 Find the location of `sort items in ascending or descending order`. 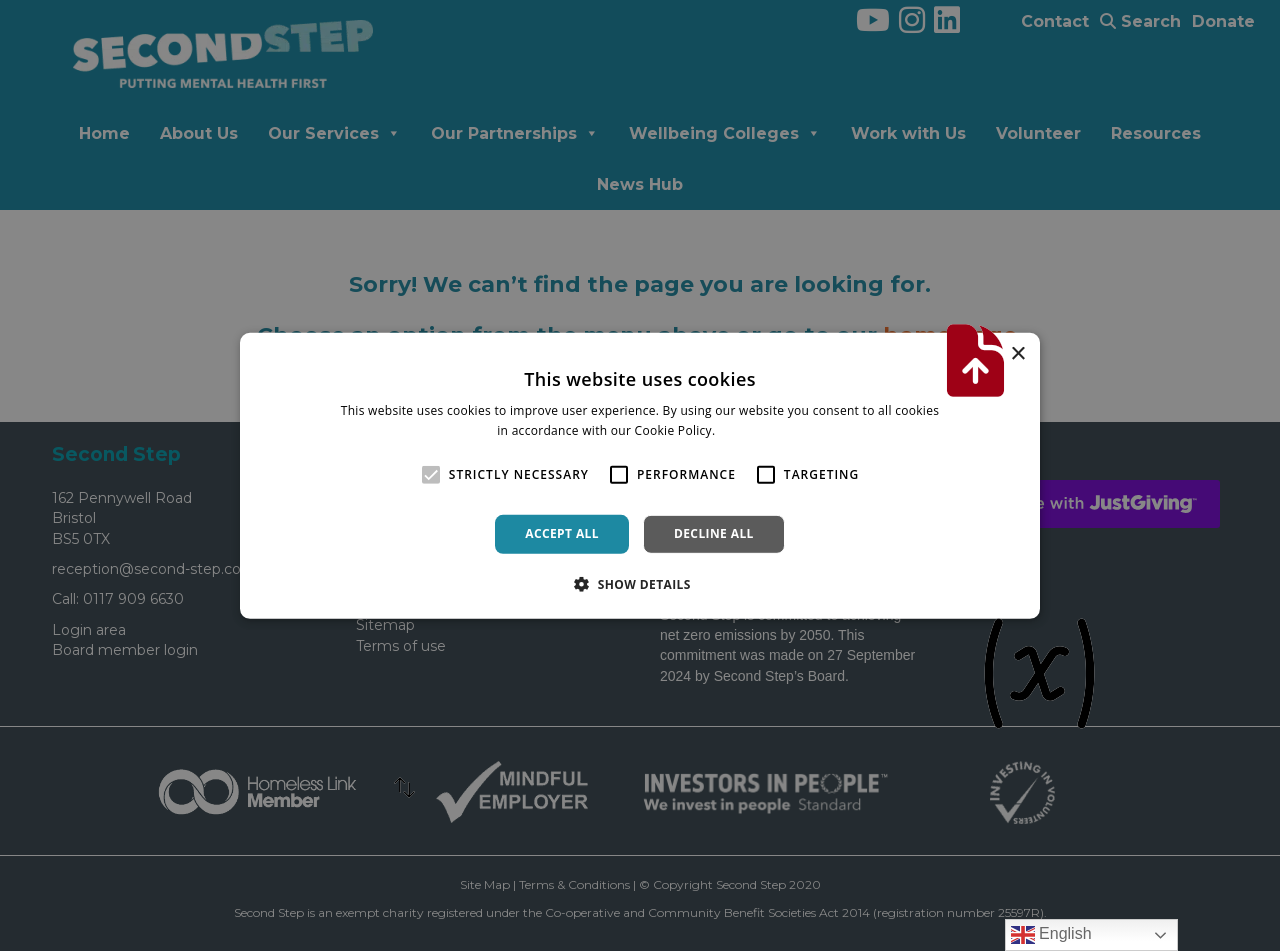

sort items in ascending or descending order is located at coordinates (404, 787).